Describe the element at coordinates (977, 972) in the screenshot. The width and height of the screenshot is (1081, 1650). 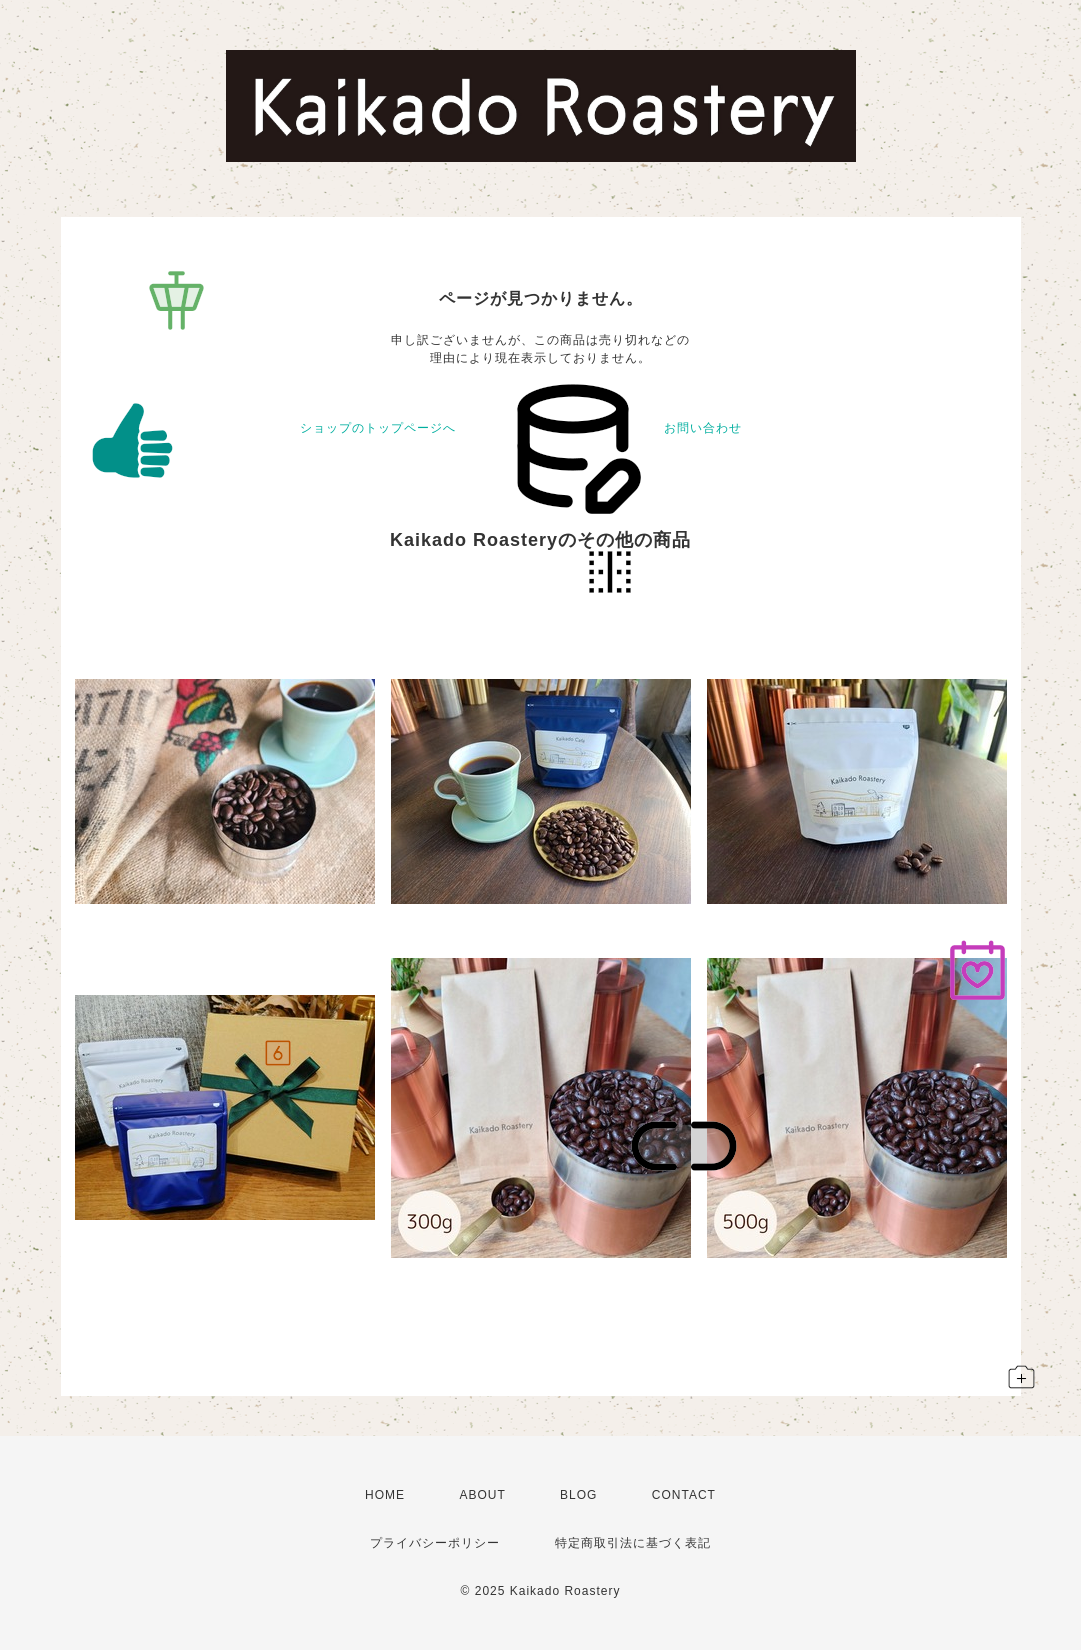
I see `view favorite or loved events` at that location.